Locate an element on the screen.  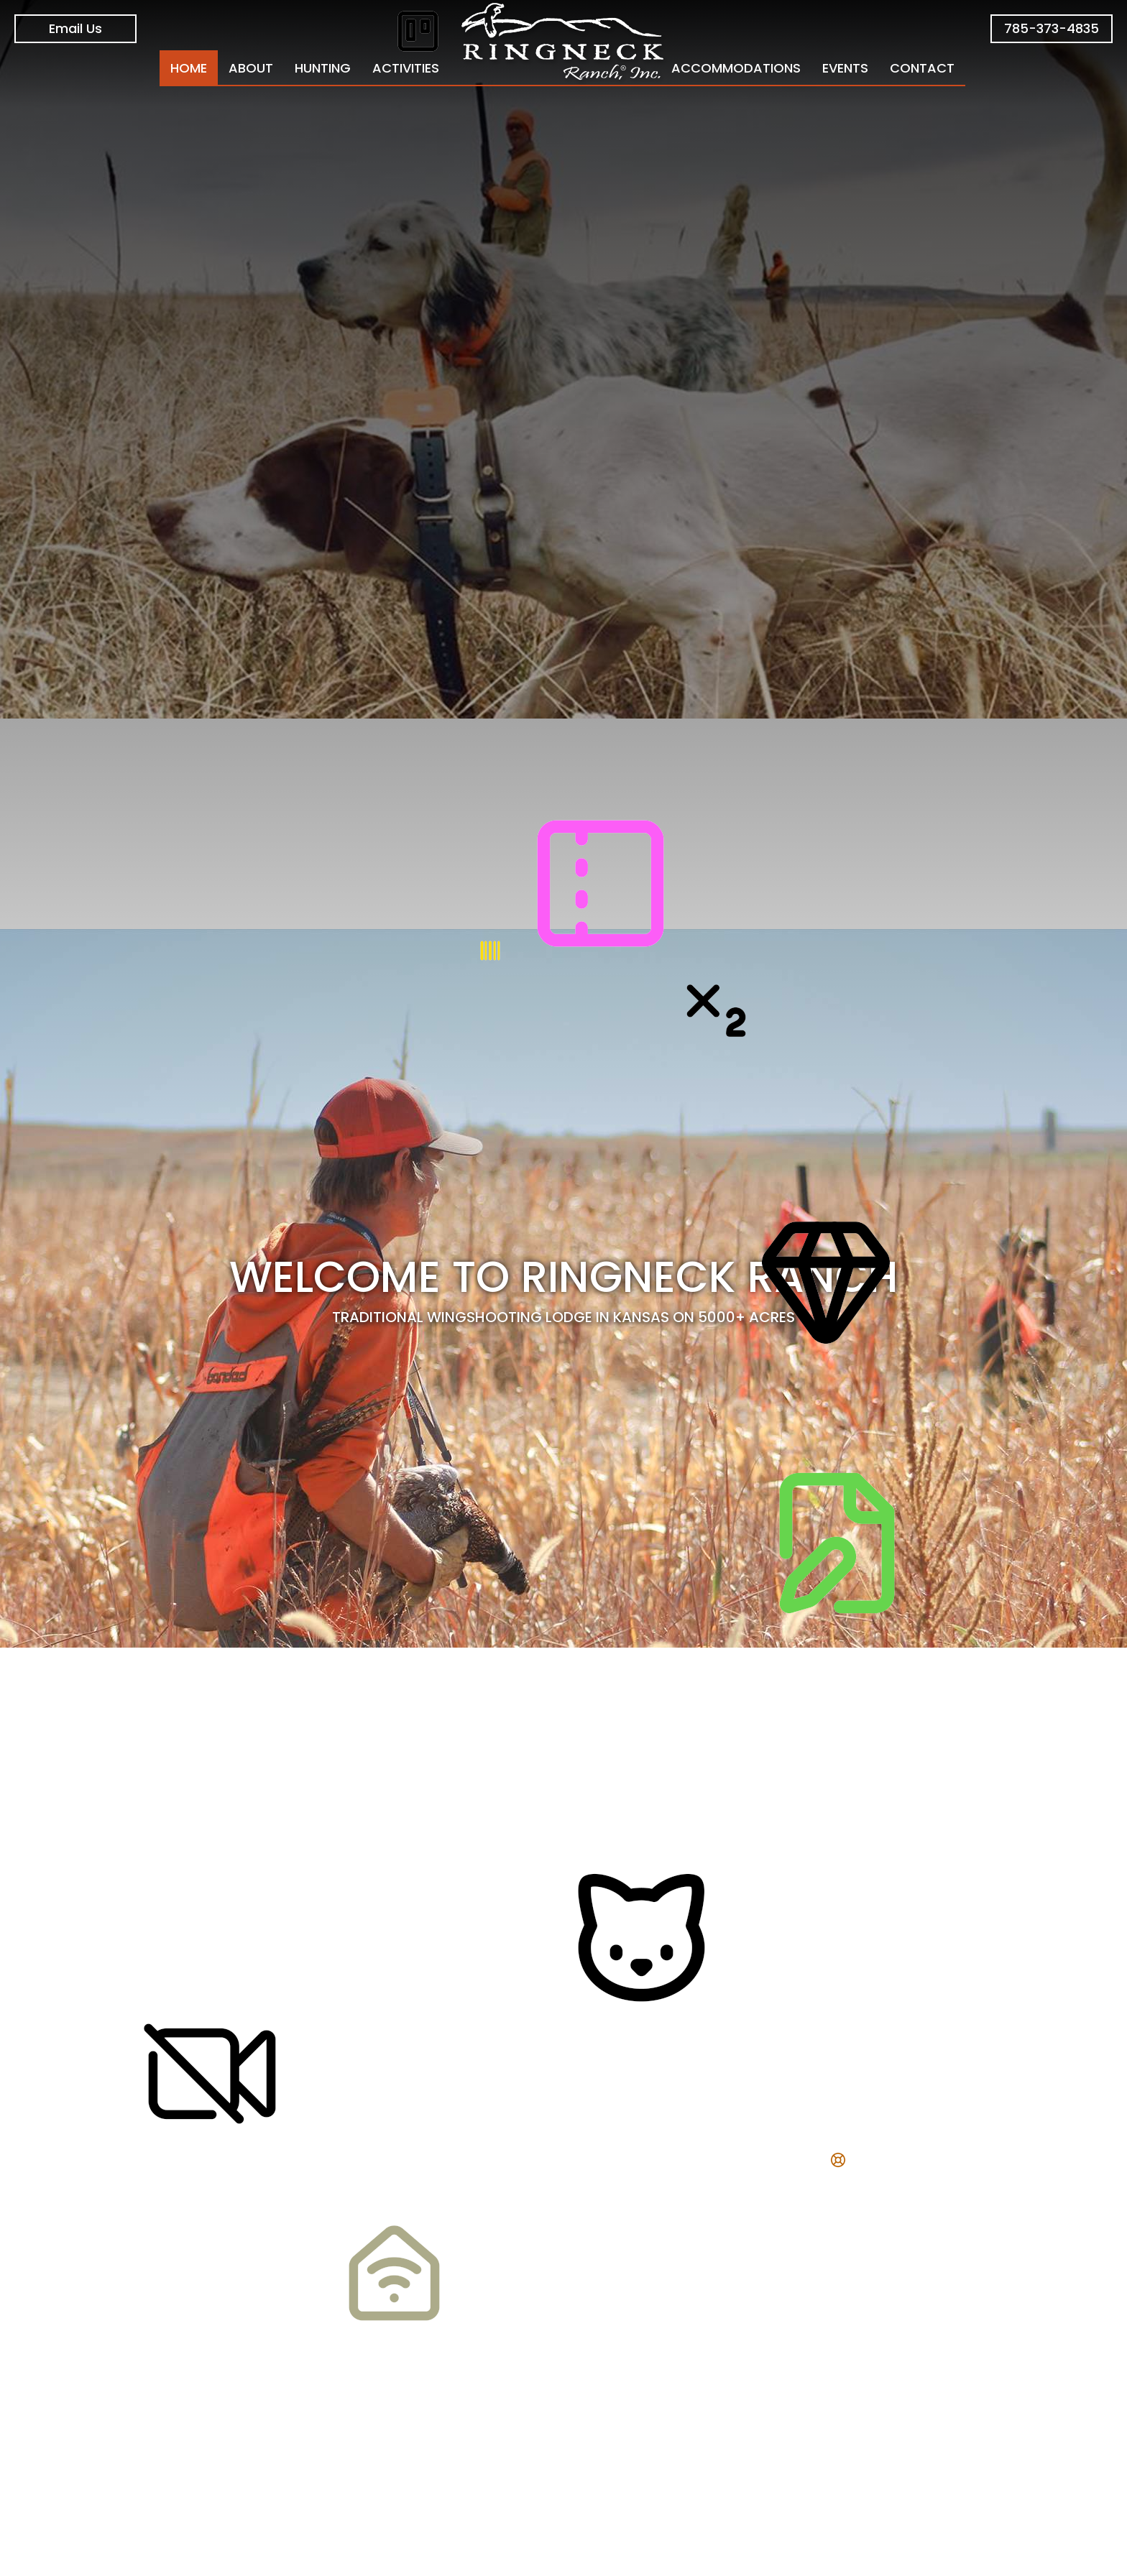
format text as subscript is located at coordinates (716, 1010).